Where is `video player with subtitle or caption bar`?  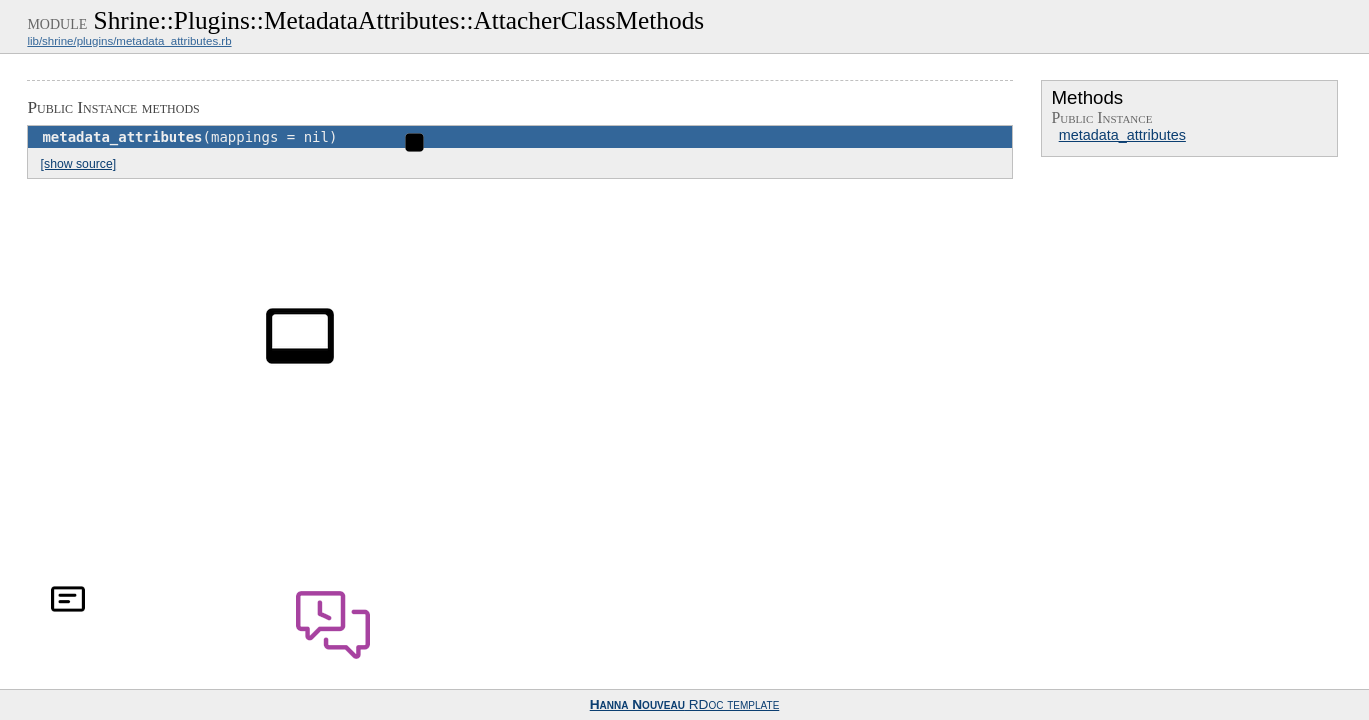
video player with subtitle or caption bar is located at coordinates (300, 336).